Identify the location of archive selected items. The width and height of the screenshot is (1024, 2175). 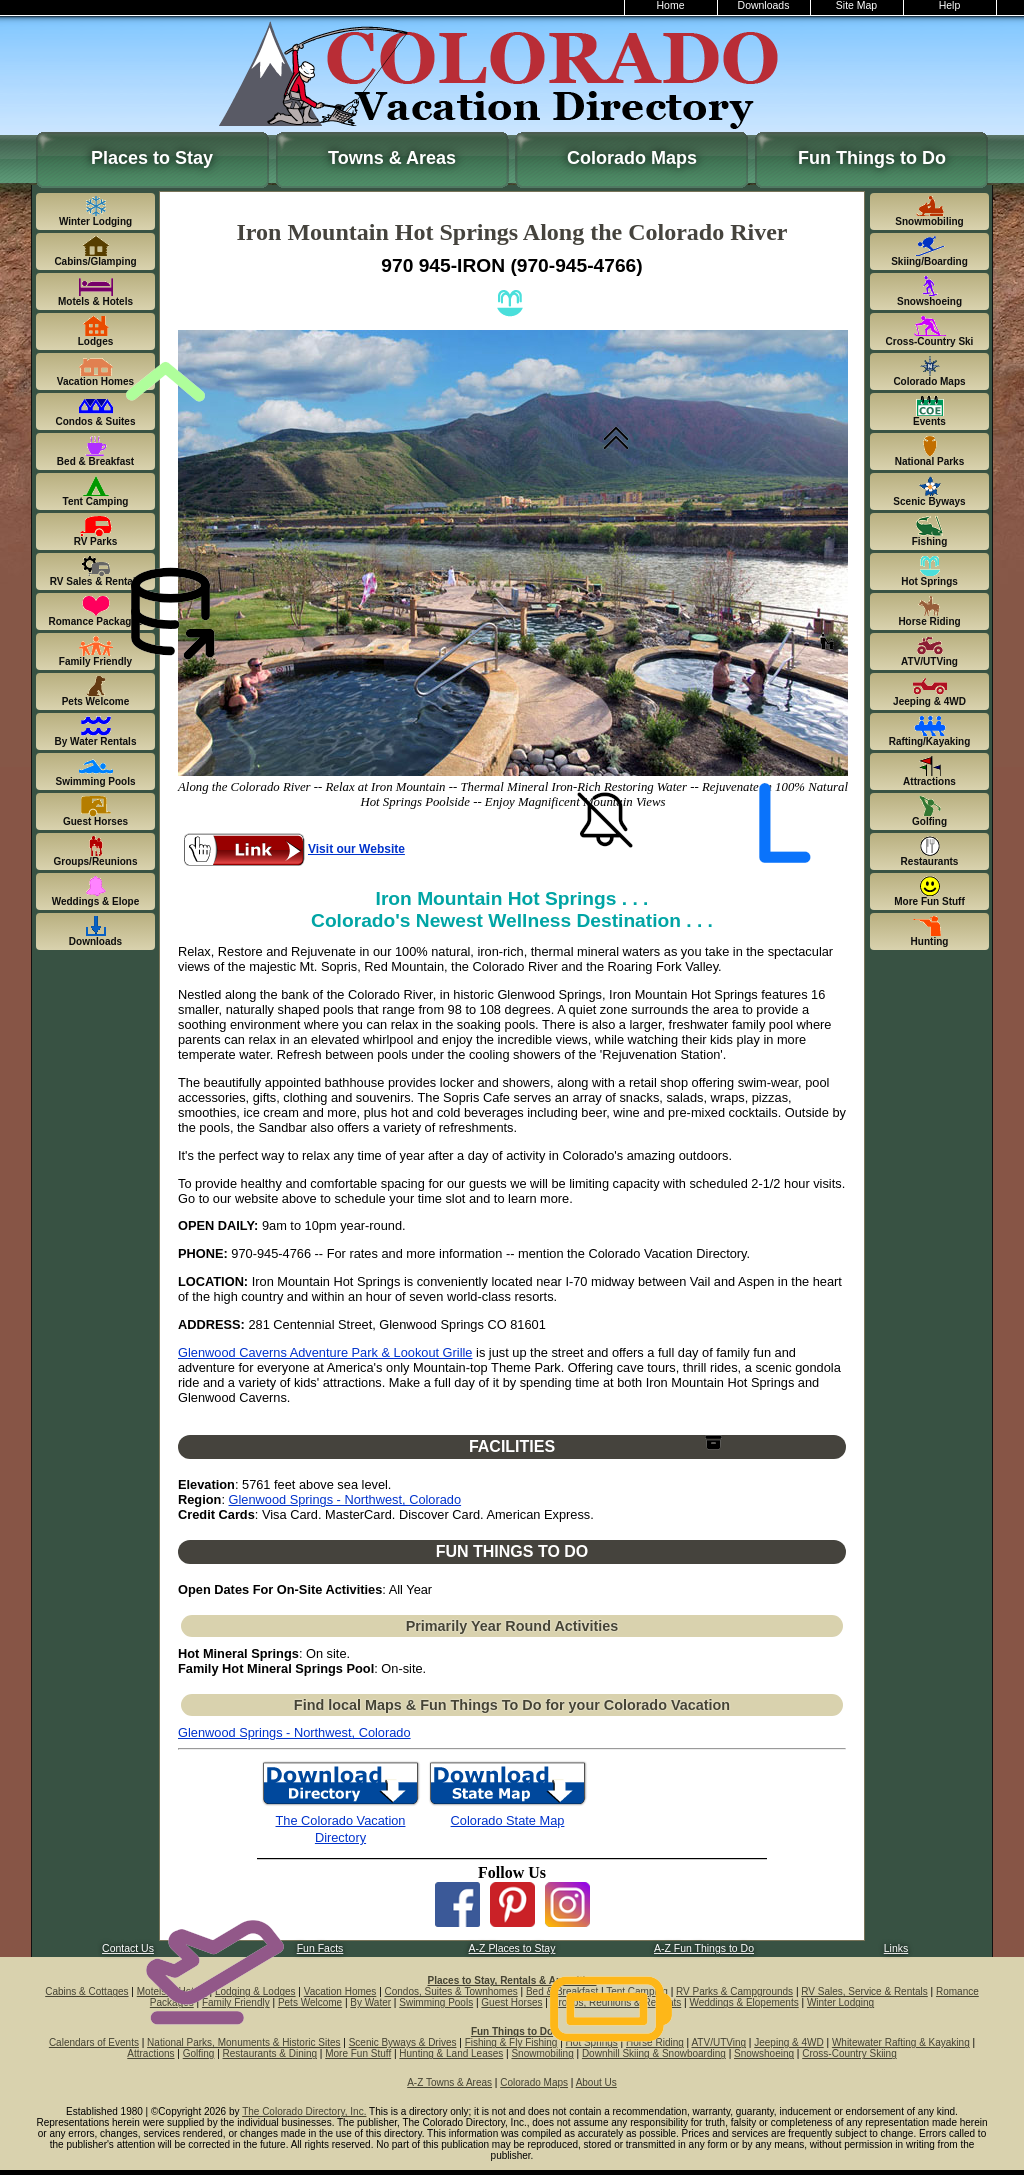
(713, 1442).